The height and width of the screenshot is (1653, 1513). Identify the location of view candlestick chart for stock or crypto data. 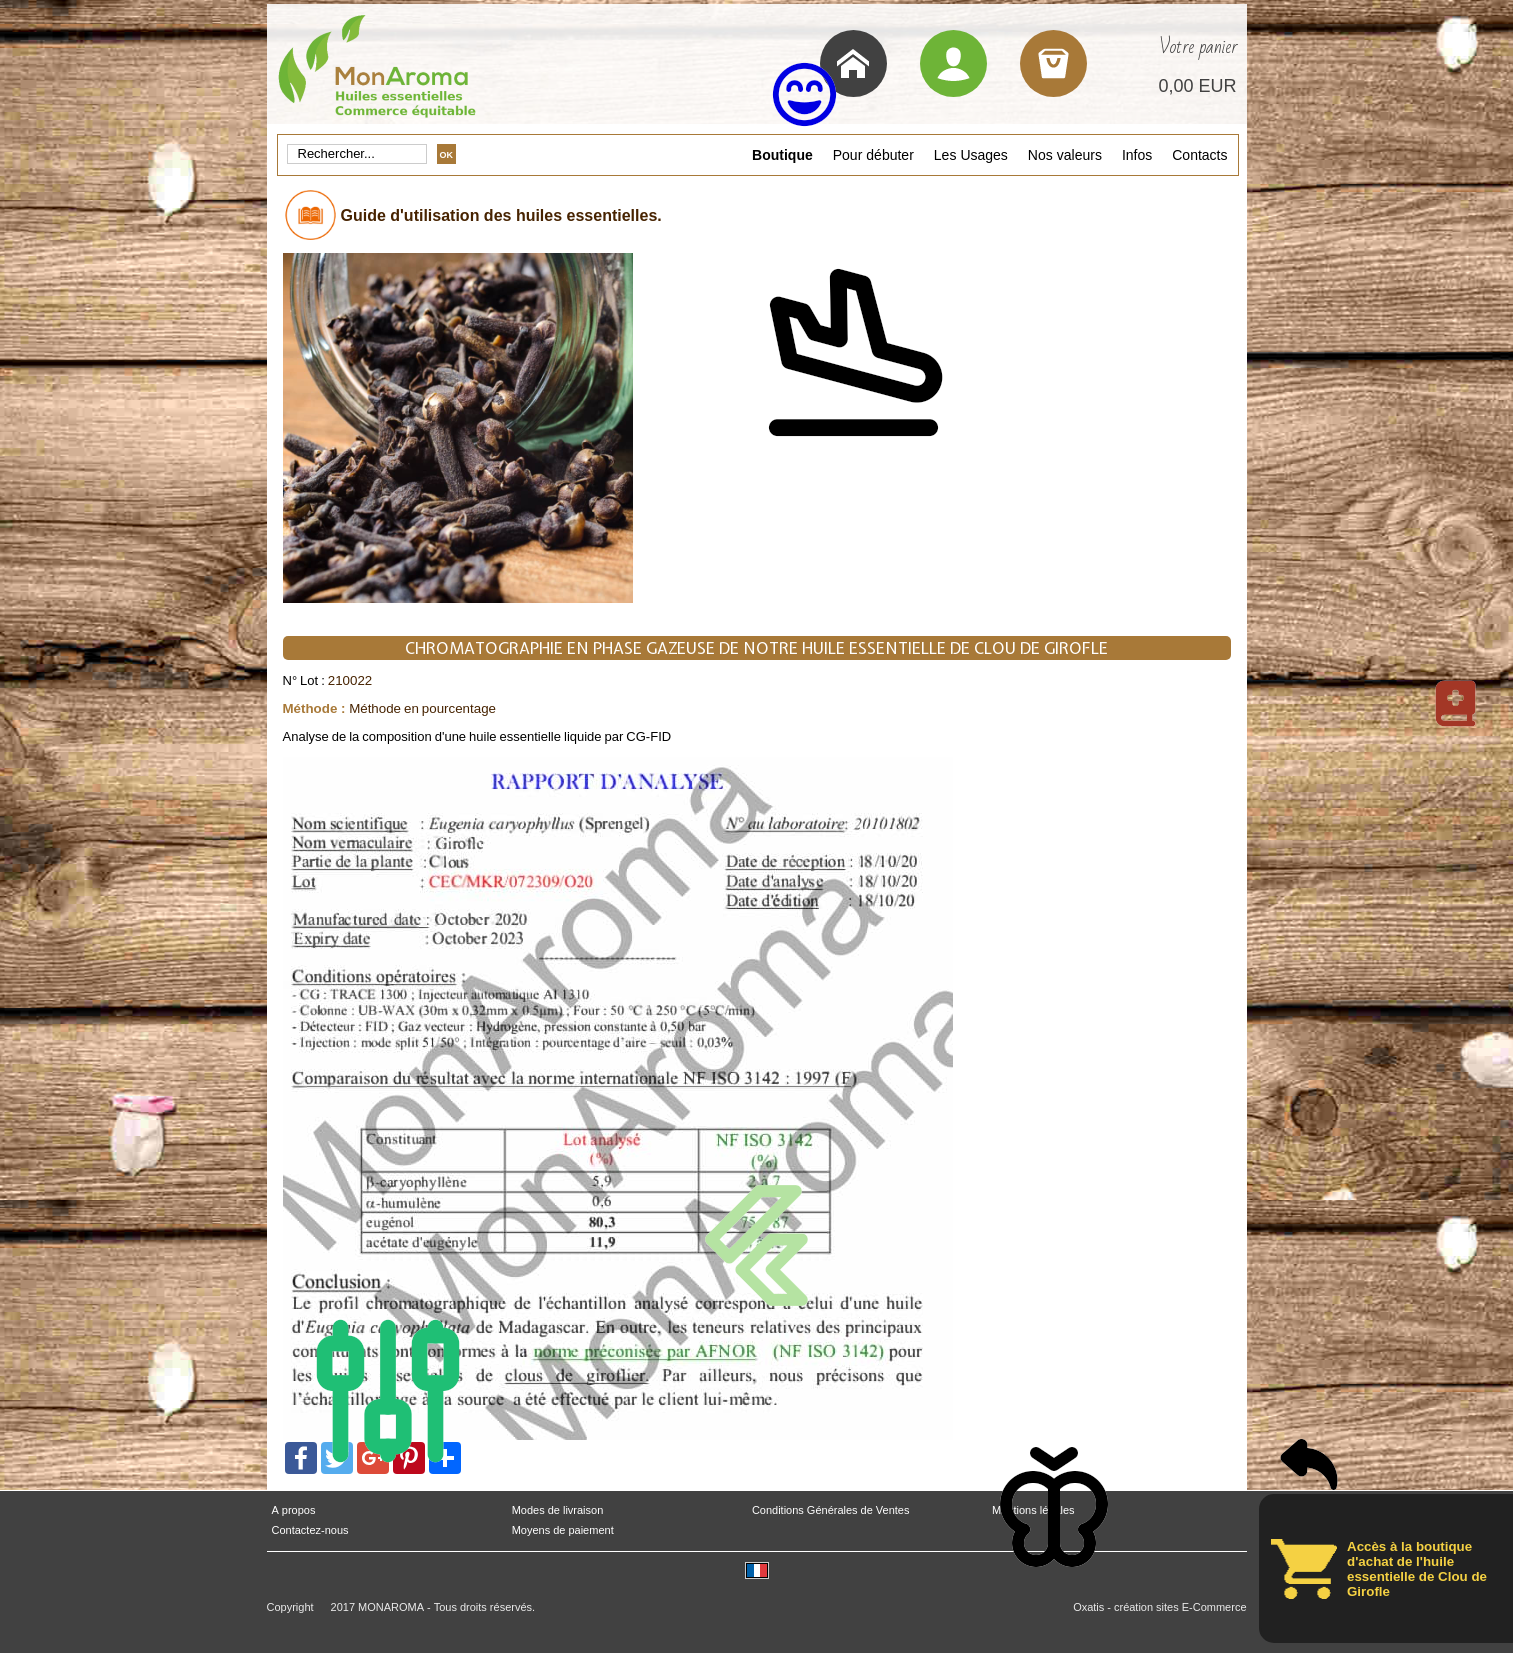
(388, 1391).